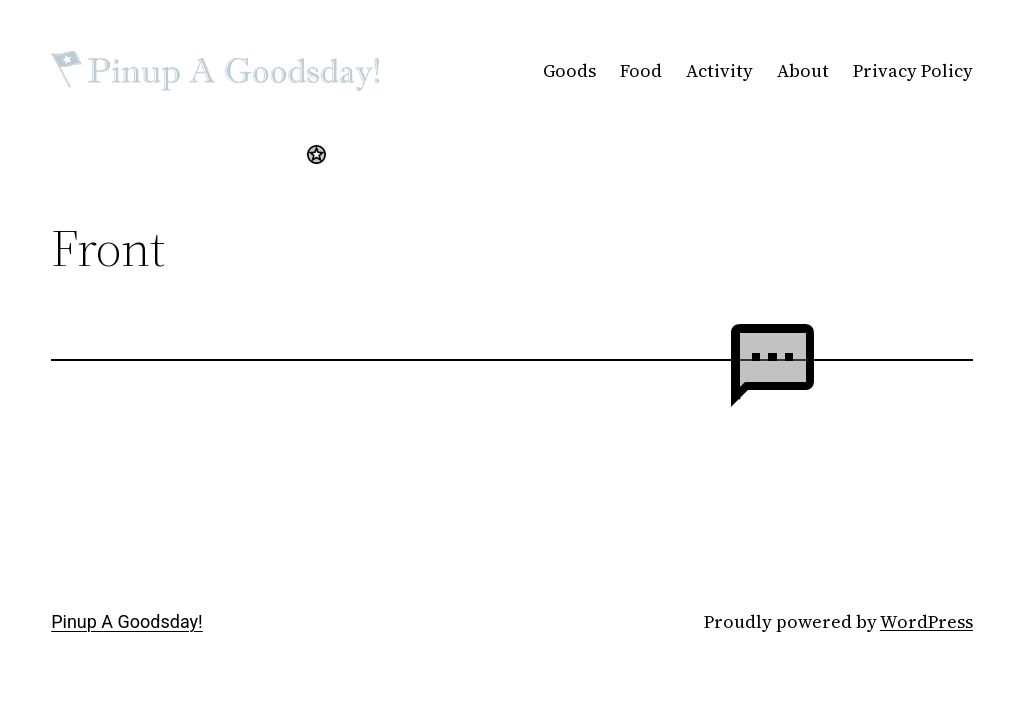  Describe the element at coordinates (772, 365) in the screenshot. I see `open text messages` at that location.